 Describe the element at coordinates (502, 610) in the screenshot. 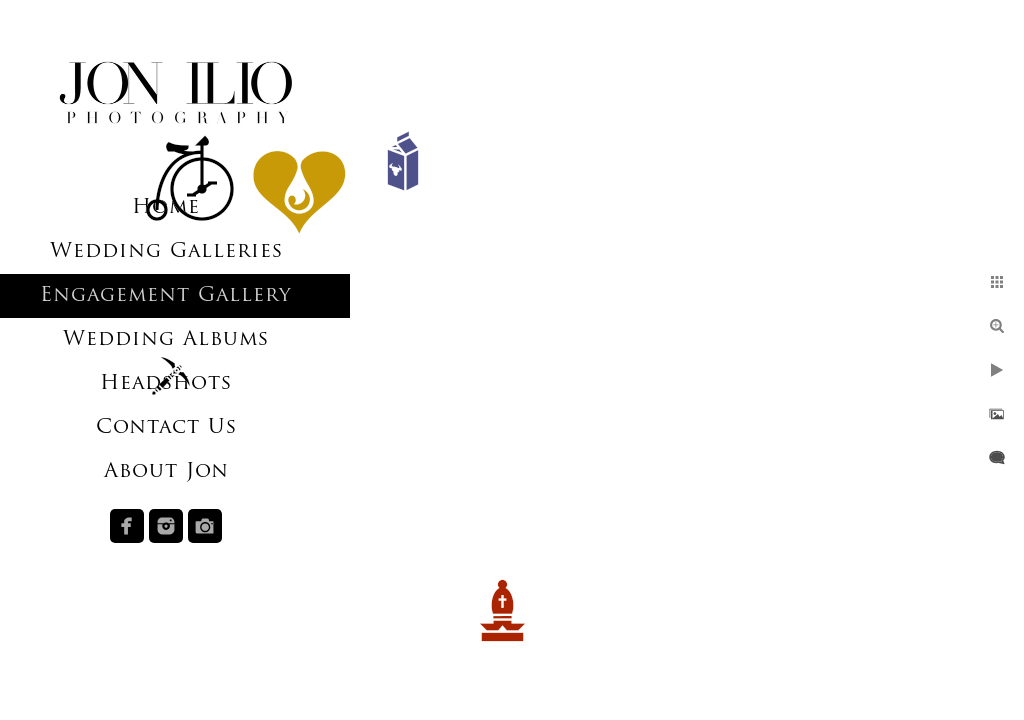

I see `select the bishop piece in a chess game` at that location.